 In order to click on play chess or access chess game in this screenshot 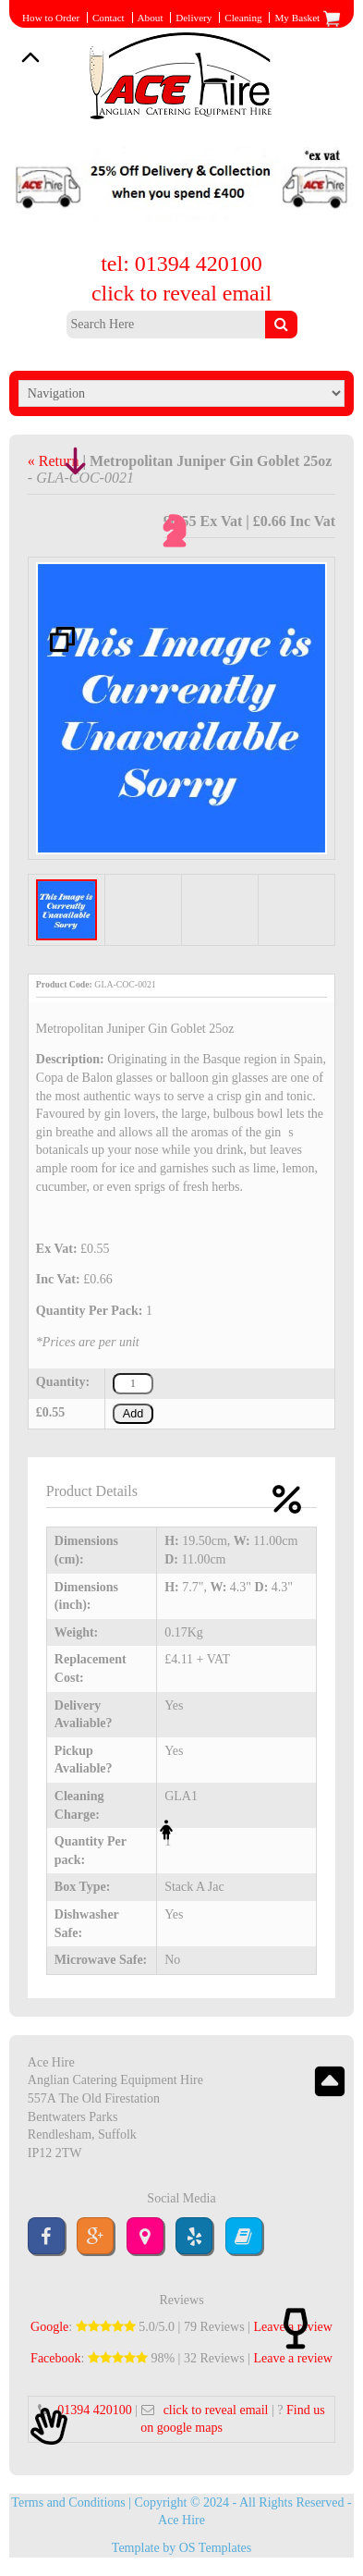, I will do `click(175, 532)`.